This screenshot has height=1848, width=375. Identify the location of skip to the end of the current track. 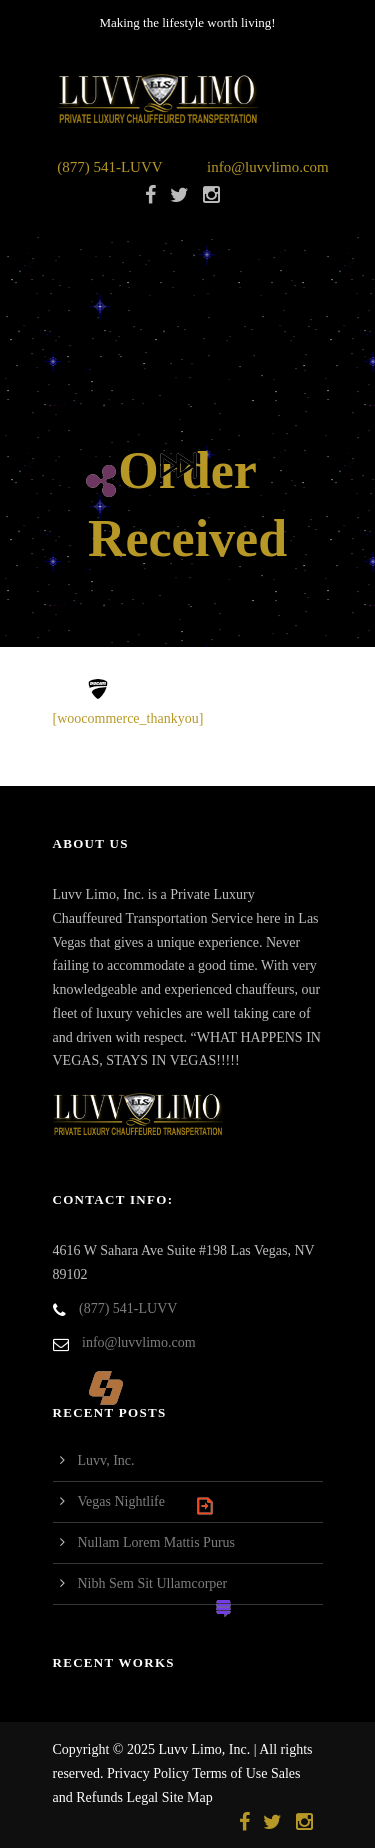
(178, 465).